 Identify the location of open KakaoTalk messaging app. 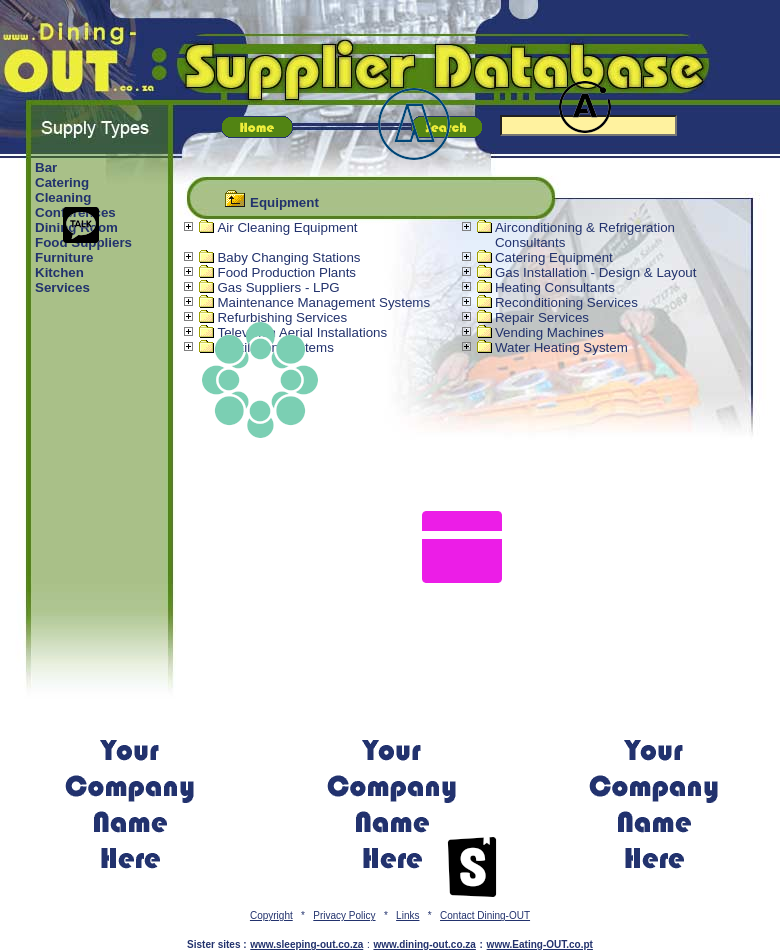
(81, 225).